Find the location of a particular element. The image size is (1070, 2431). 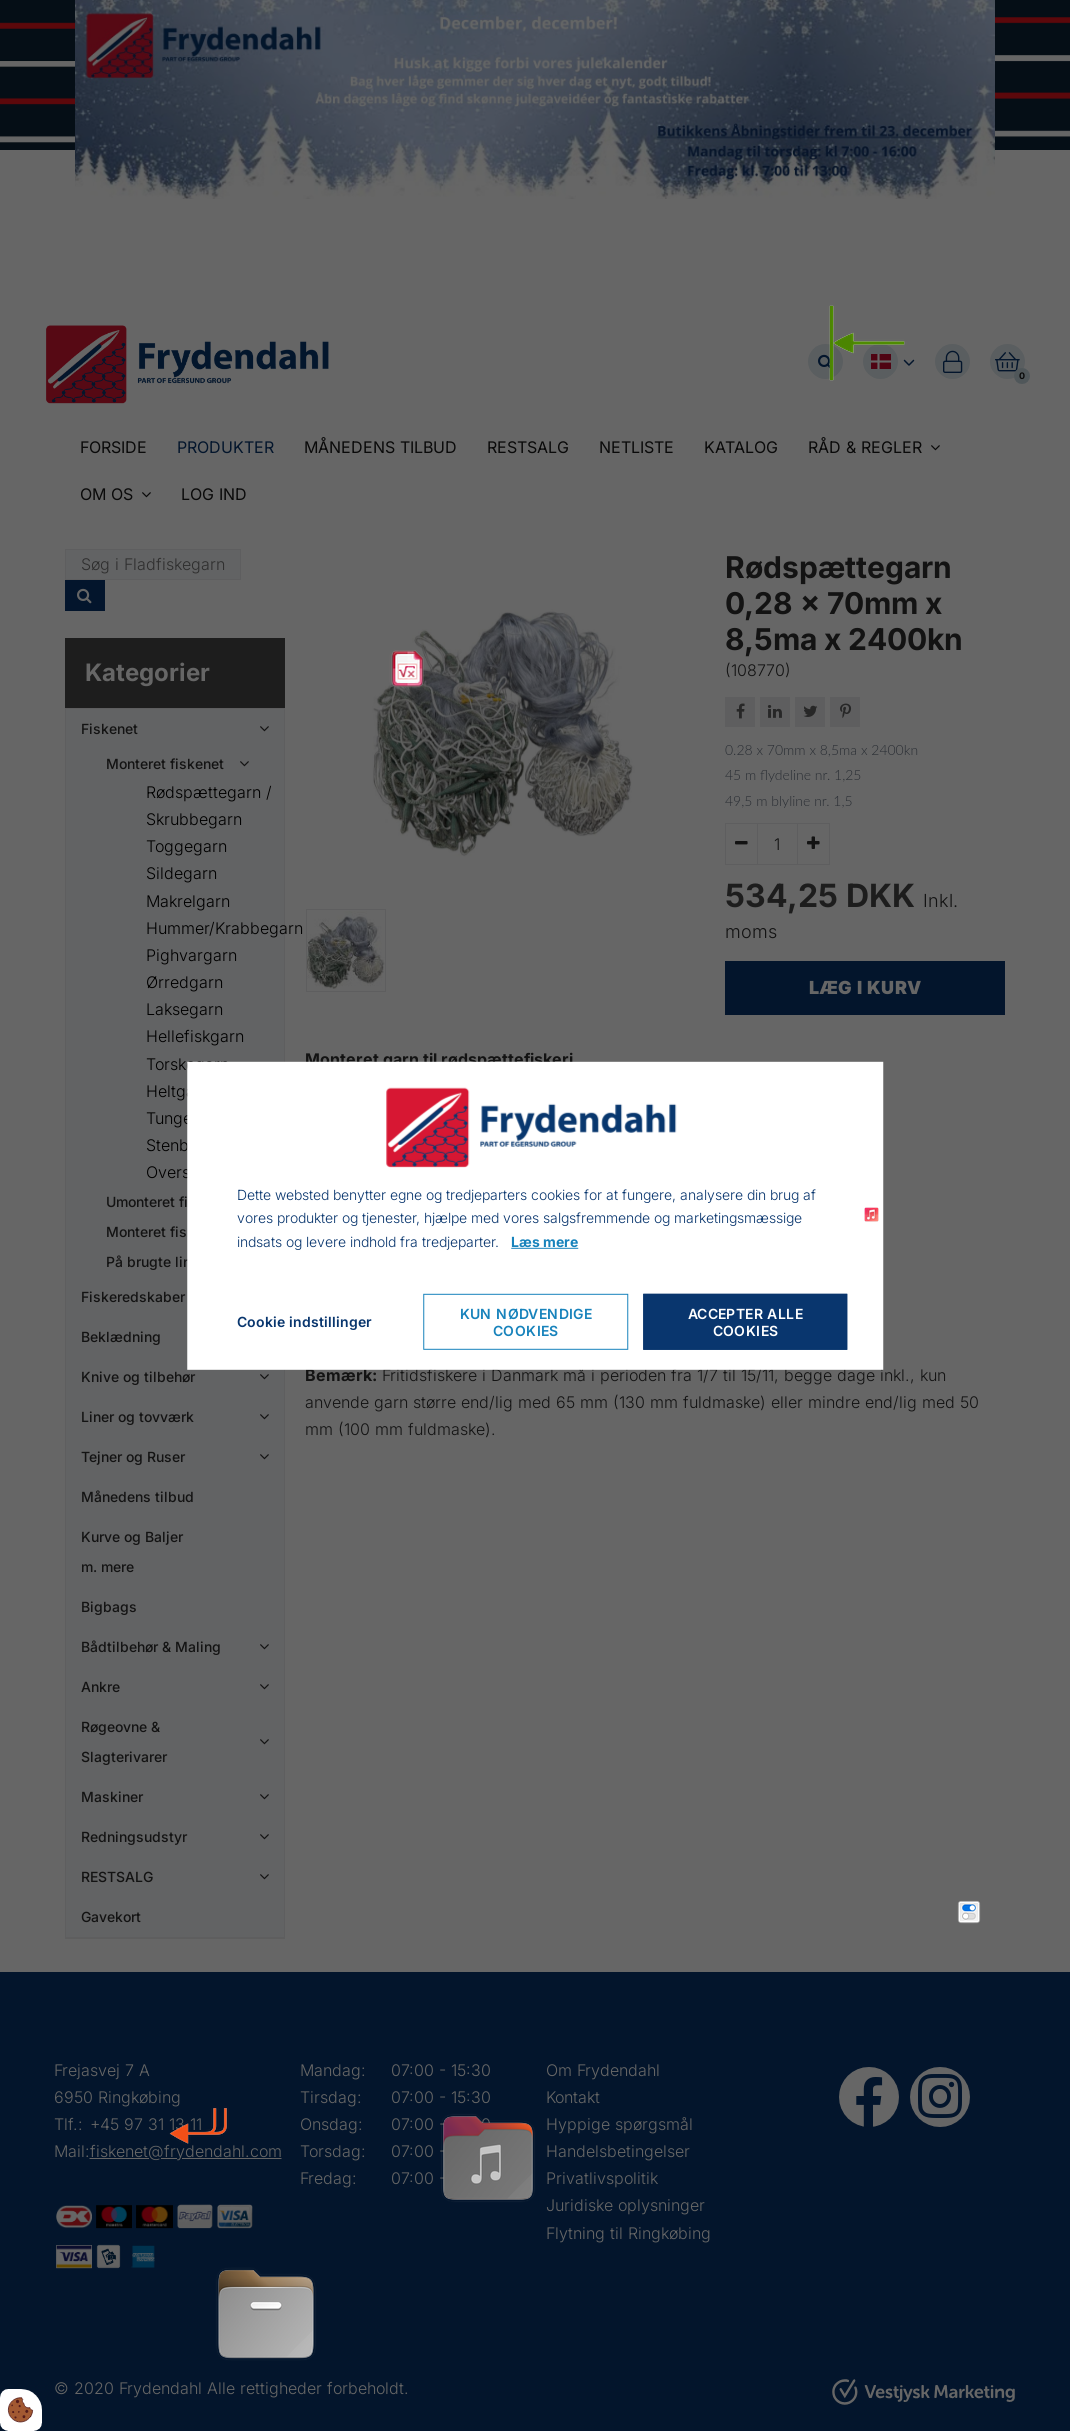

go to the first item in a list or sequence is located at coordinates (867, 343).